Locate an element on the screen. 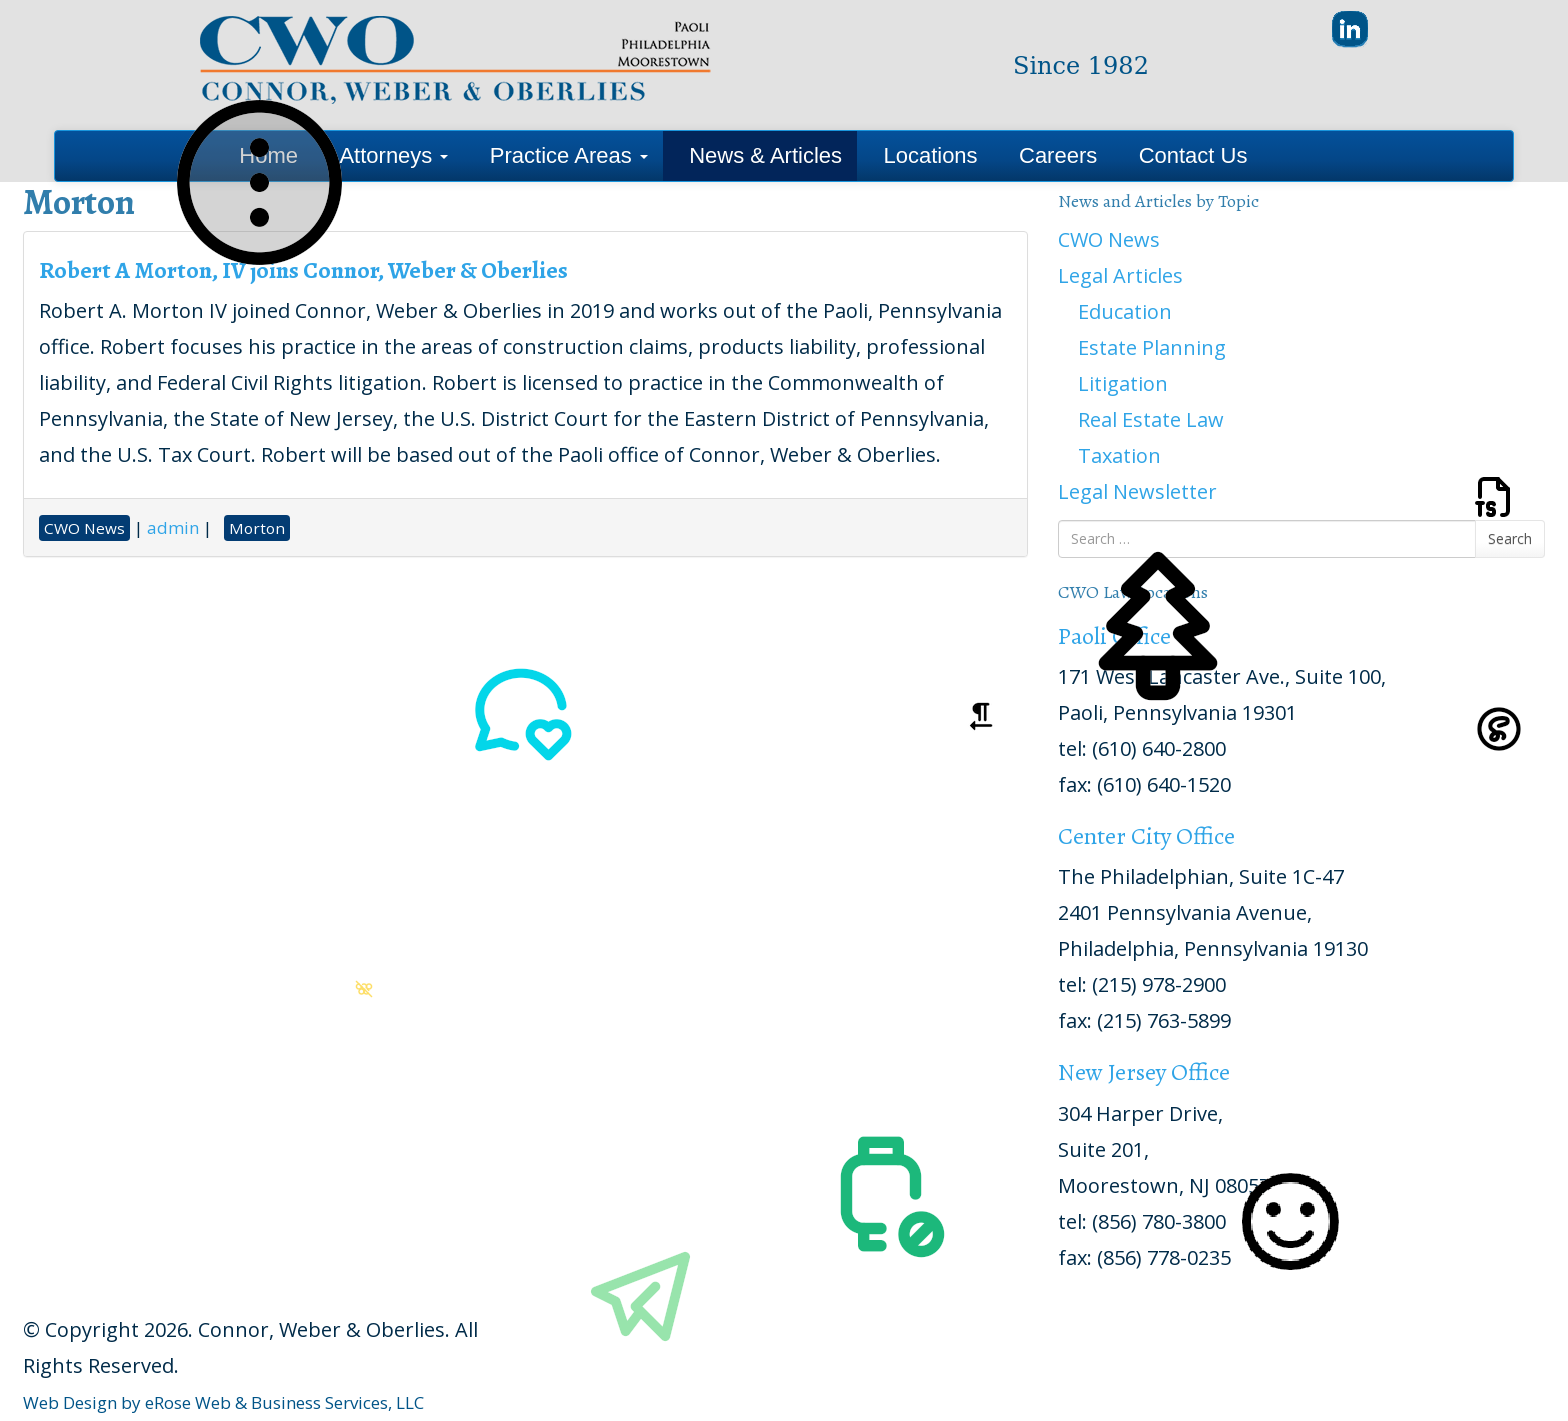 Image resolution: width=1568 pixels, height=1421 pixels. add an emoji or reaction to a message is located at coordinates (1290, 1221).